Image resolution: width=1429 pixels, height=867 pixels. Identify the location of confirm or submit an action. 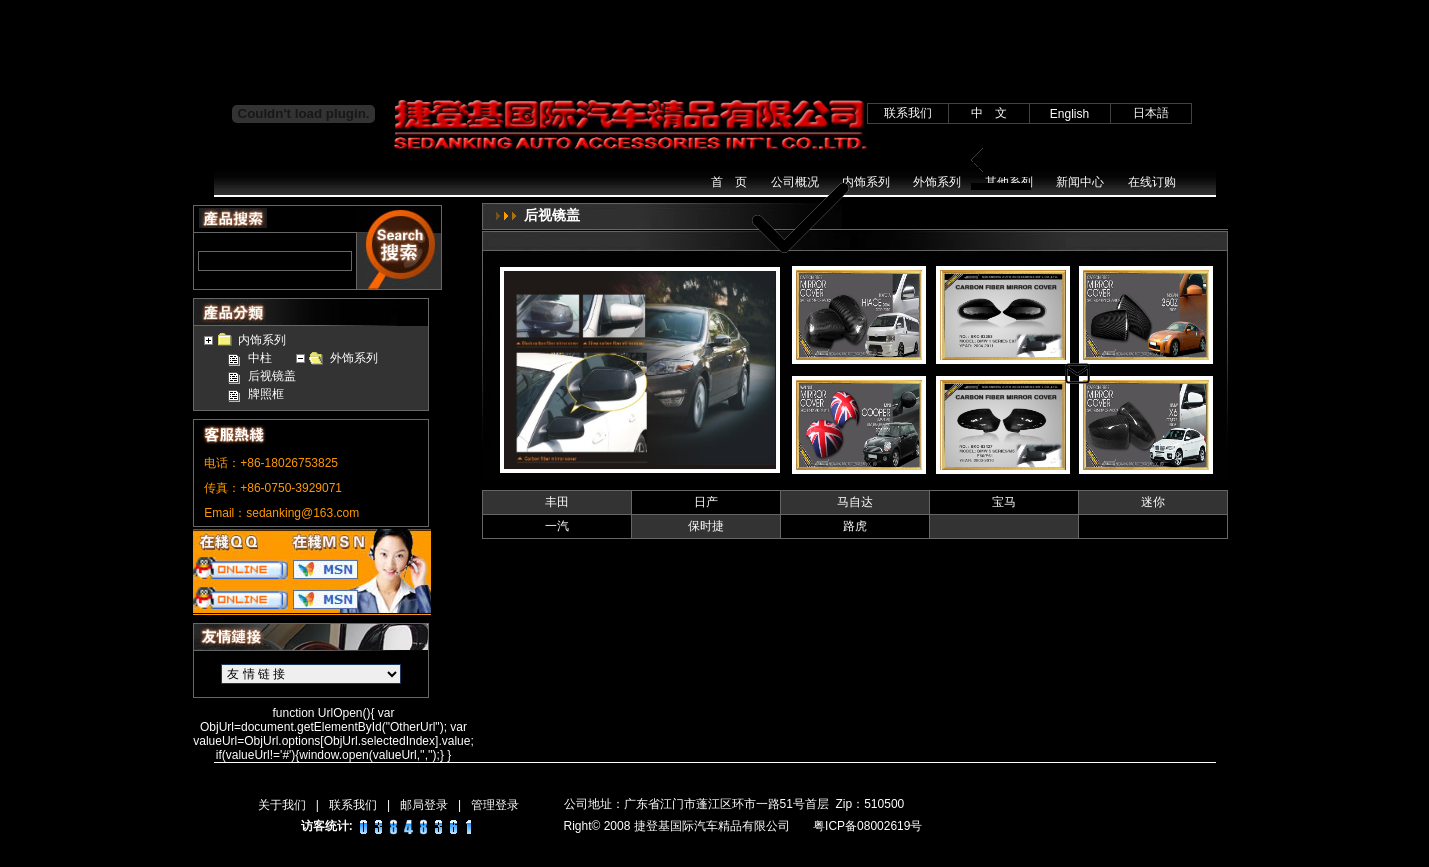
(800, 220).